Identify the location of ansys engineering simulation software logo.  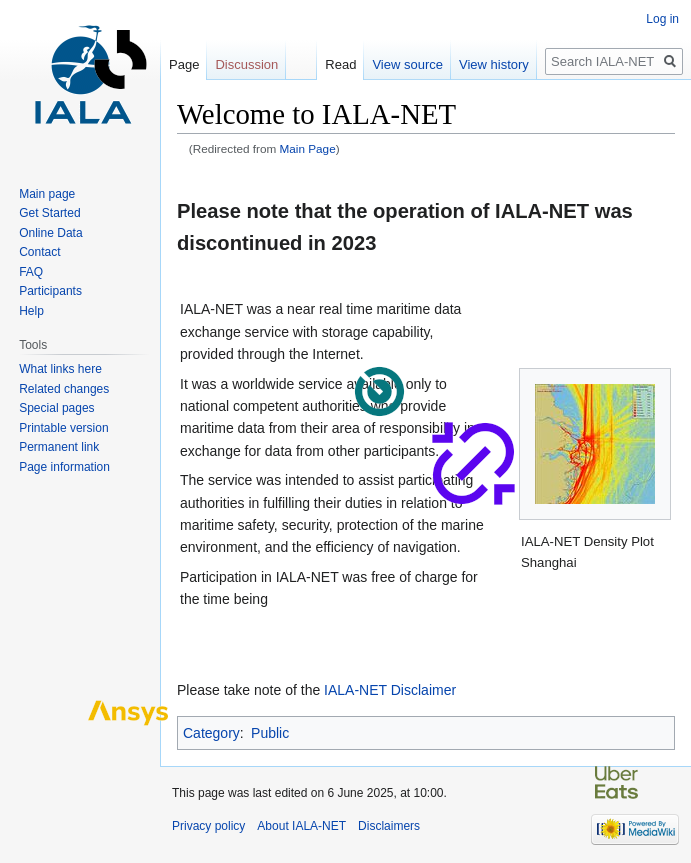
(128, 713).